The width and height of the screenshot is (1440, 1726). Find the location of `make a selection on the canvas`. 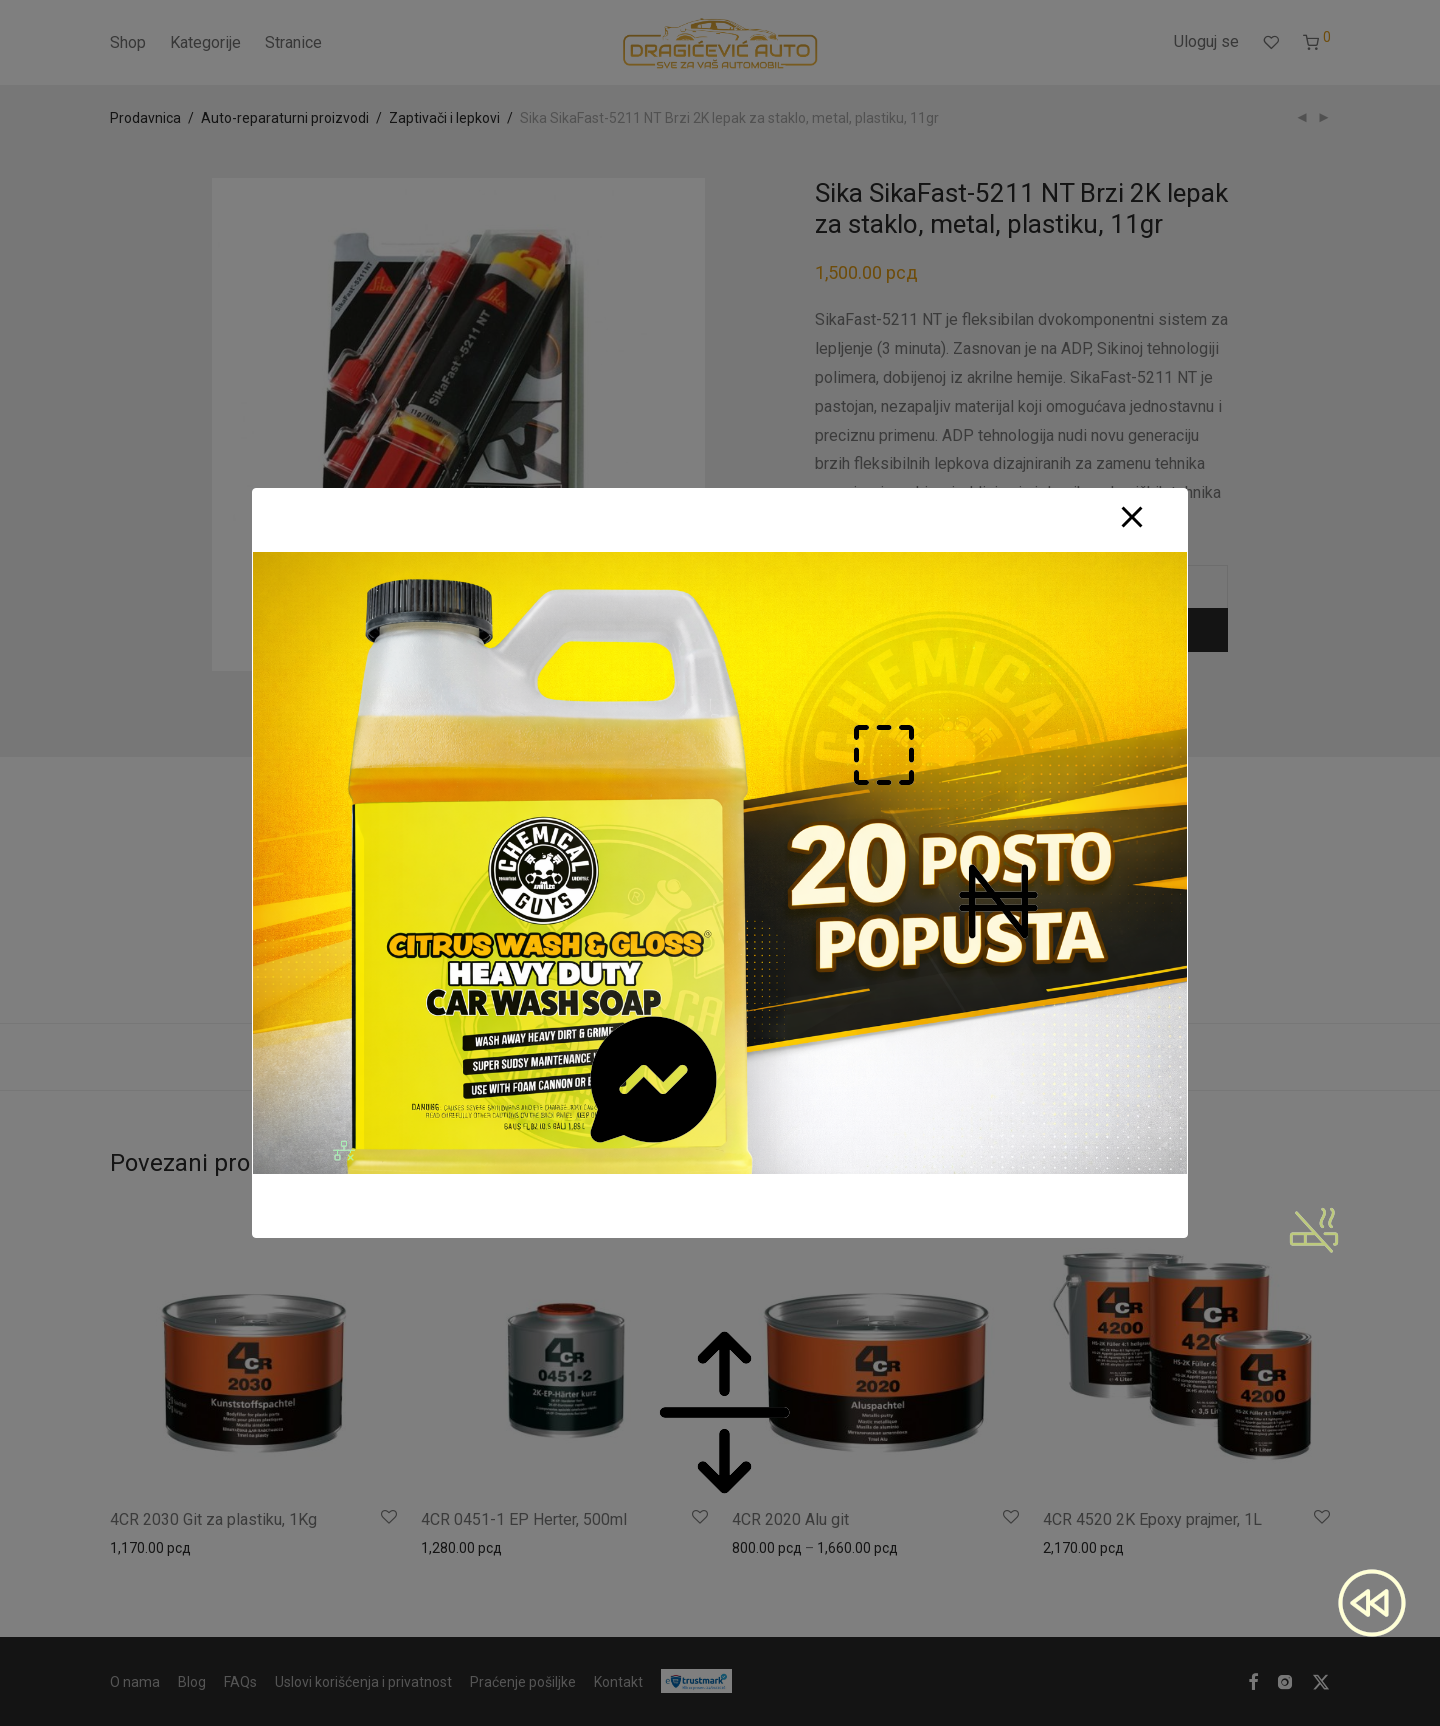

make a selection on the canvas is located at coordinates (884, 755).